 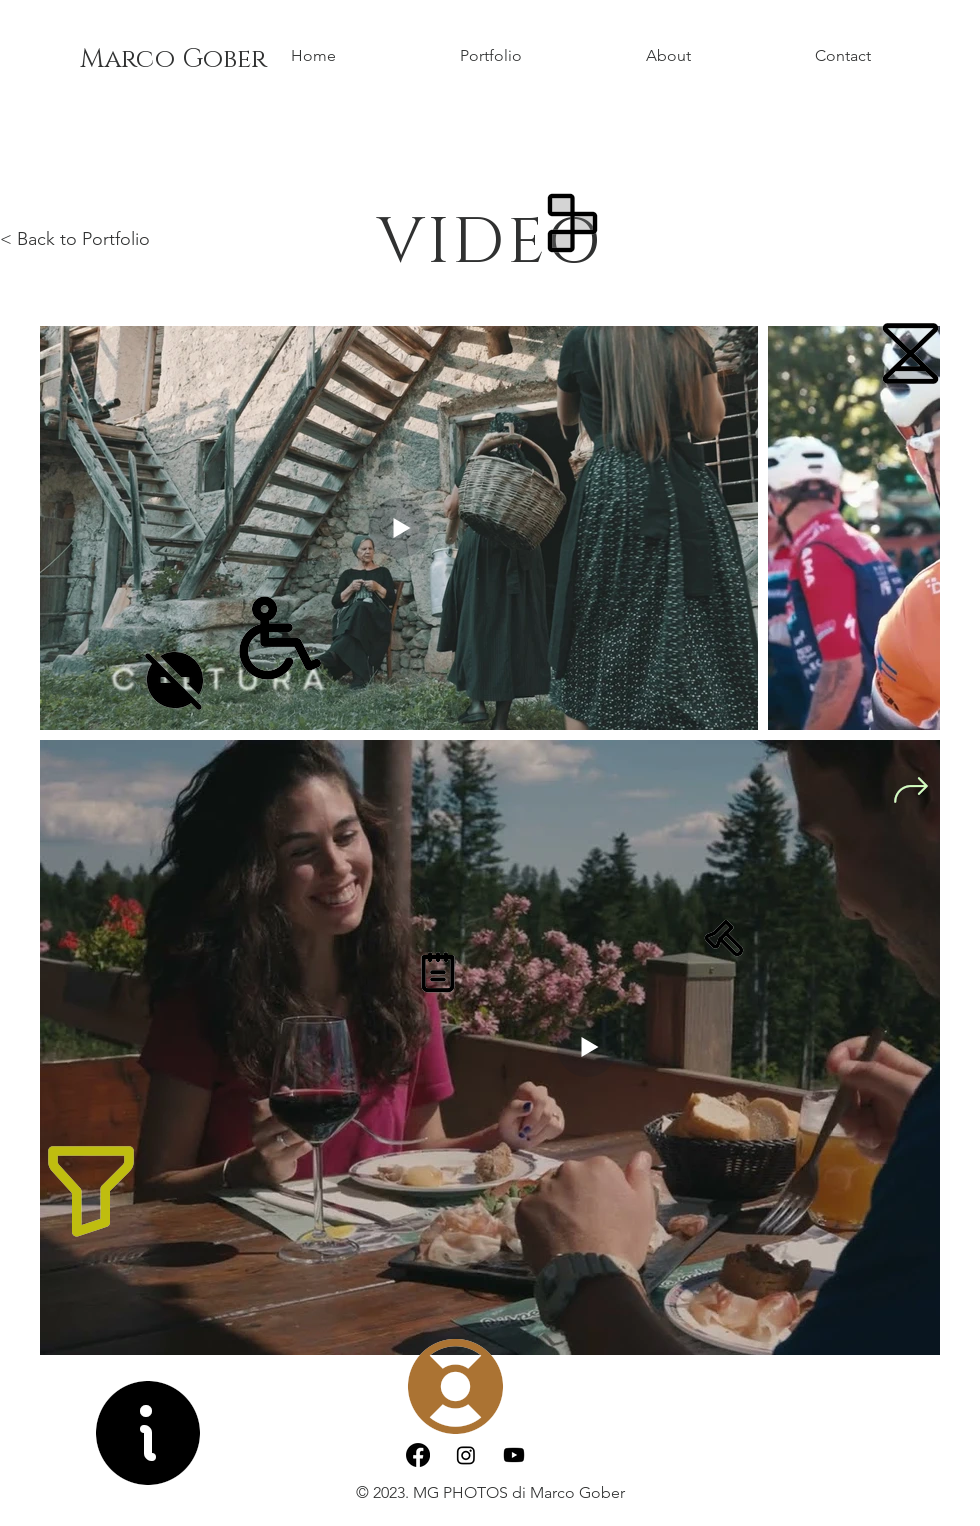 What do you see at coordinates (438, 973) in the screenshot?
I see `open notepad or notes app` at bounding box center [438, 973].